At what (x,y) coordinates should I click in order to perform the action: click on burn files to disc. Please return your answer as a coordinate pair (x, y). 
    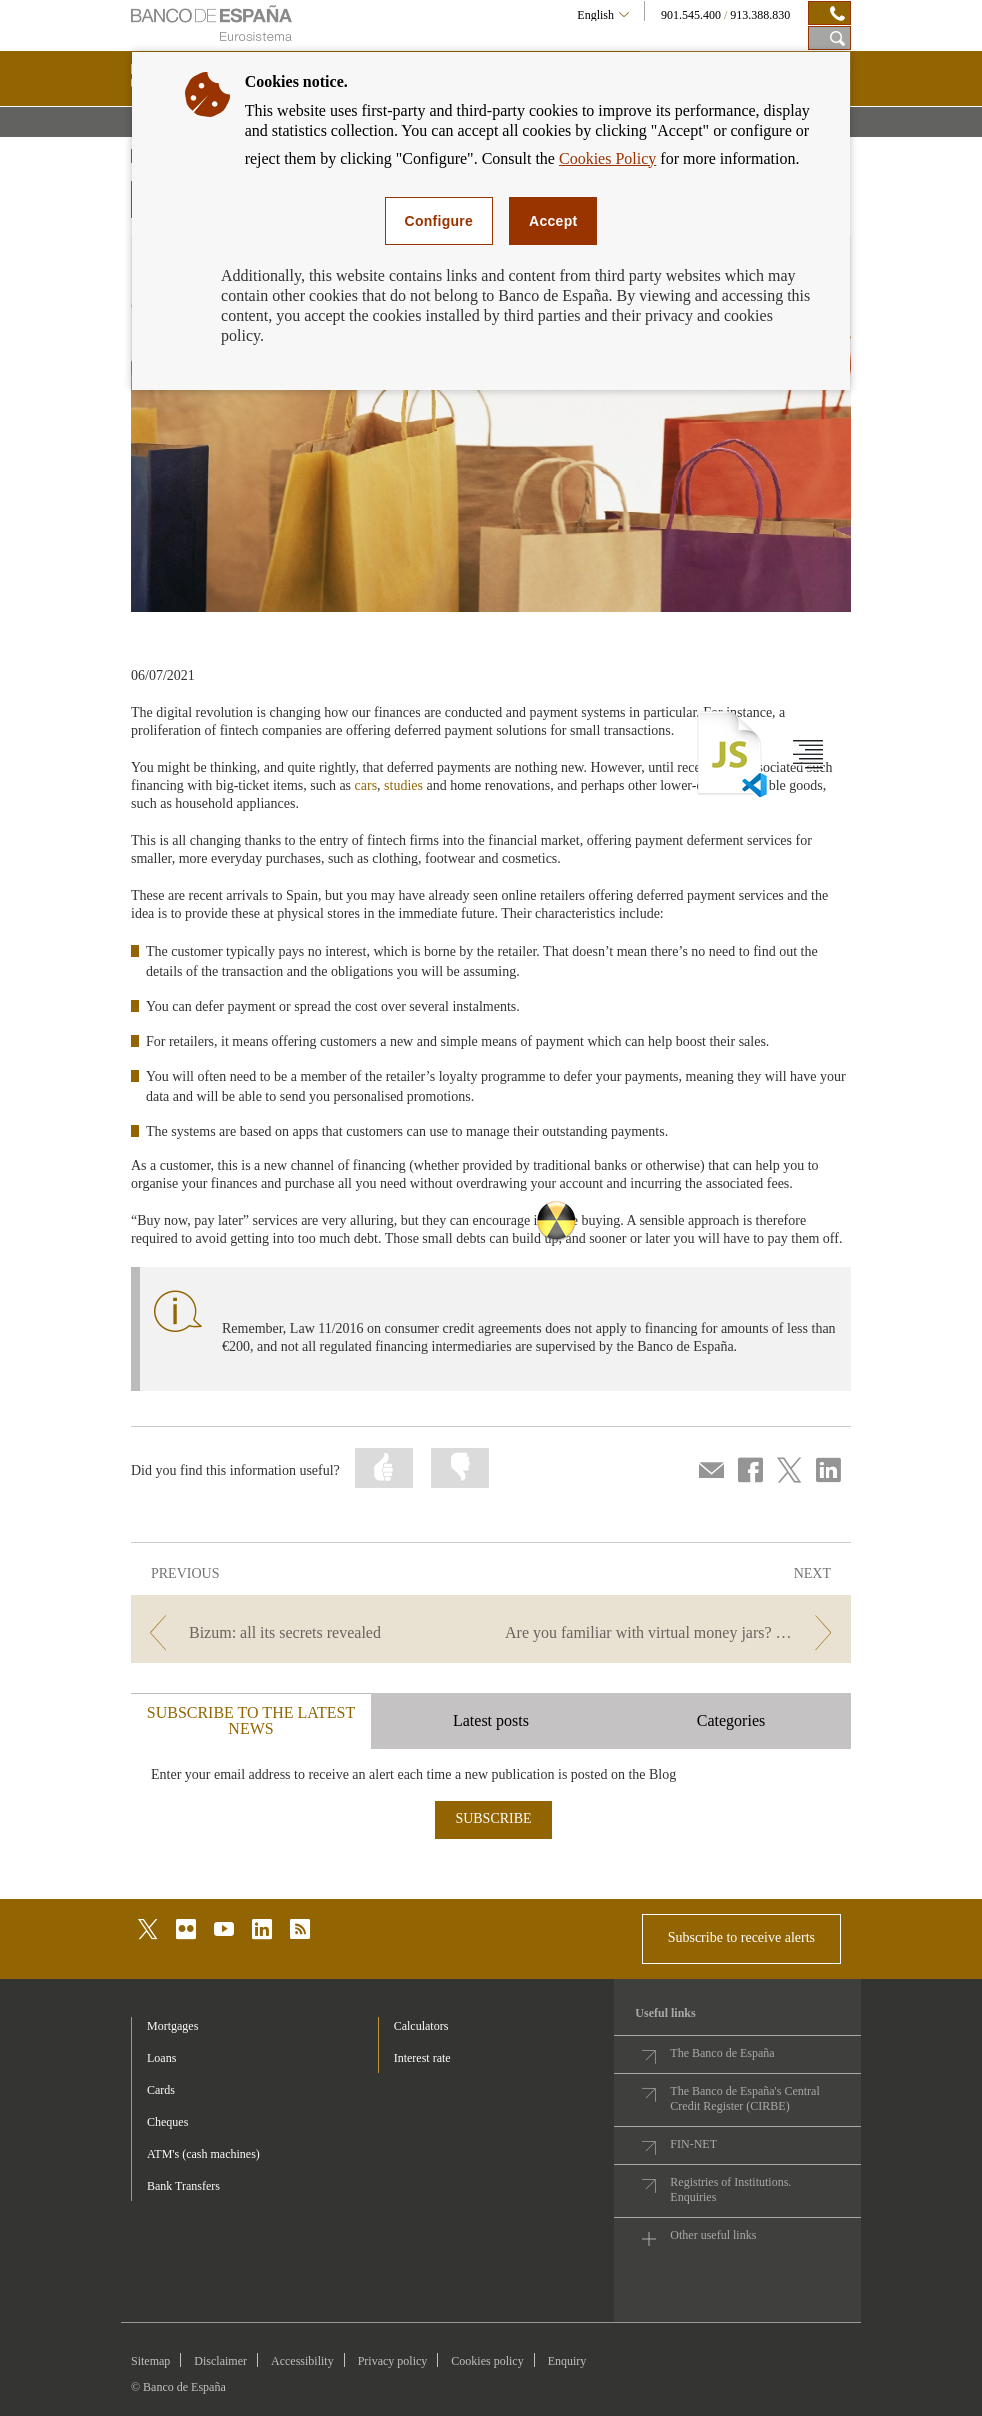
    Looking at the image, I should click on (556, 1220).